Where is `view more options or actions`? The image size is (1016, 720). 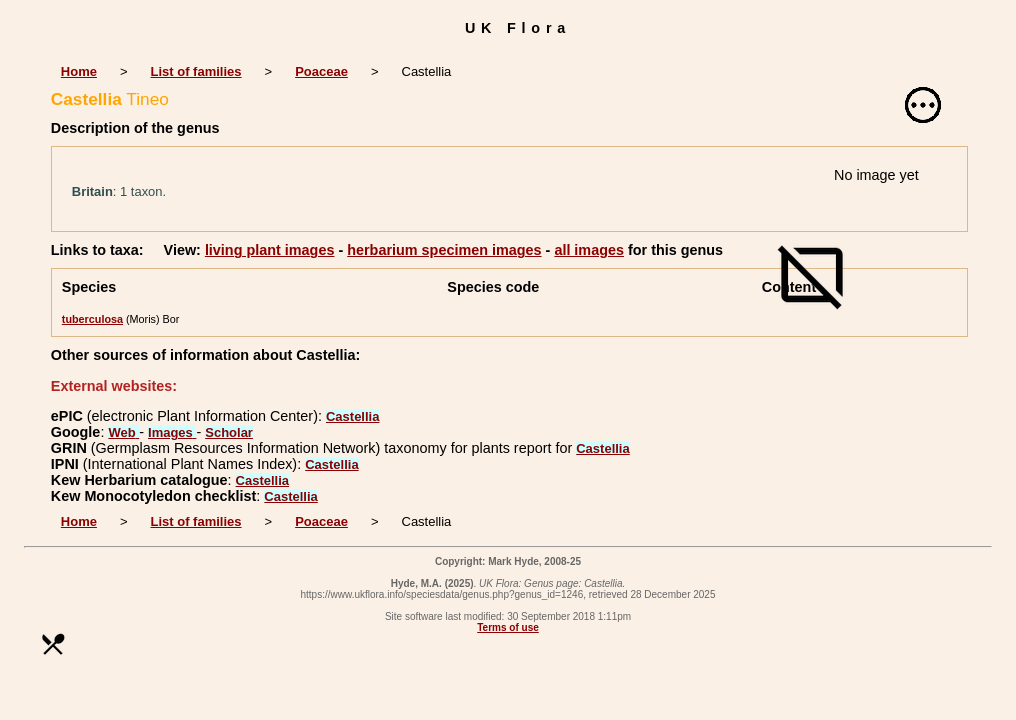 view more options or actions is located at coordinates (923, 105).